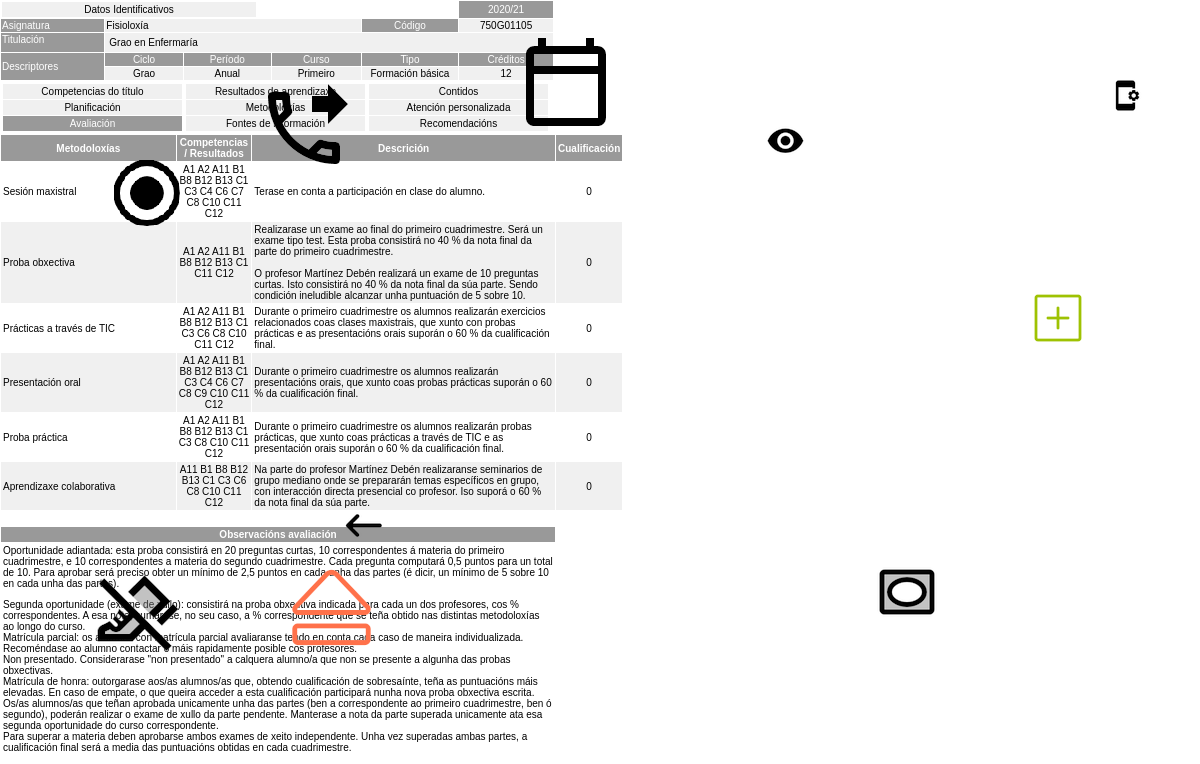 The height and width of the screenshot is (764, 1200). What do you see at coordinates (331, 612) in the screenshot?
I see `eject media or disc from device` at bounding box center [331, 612].